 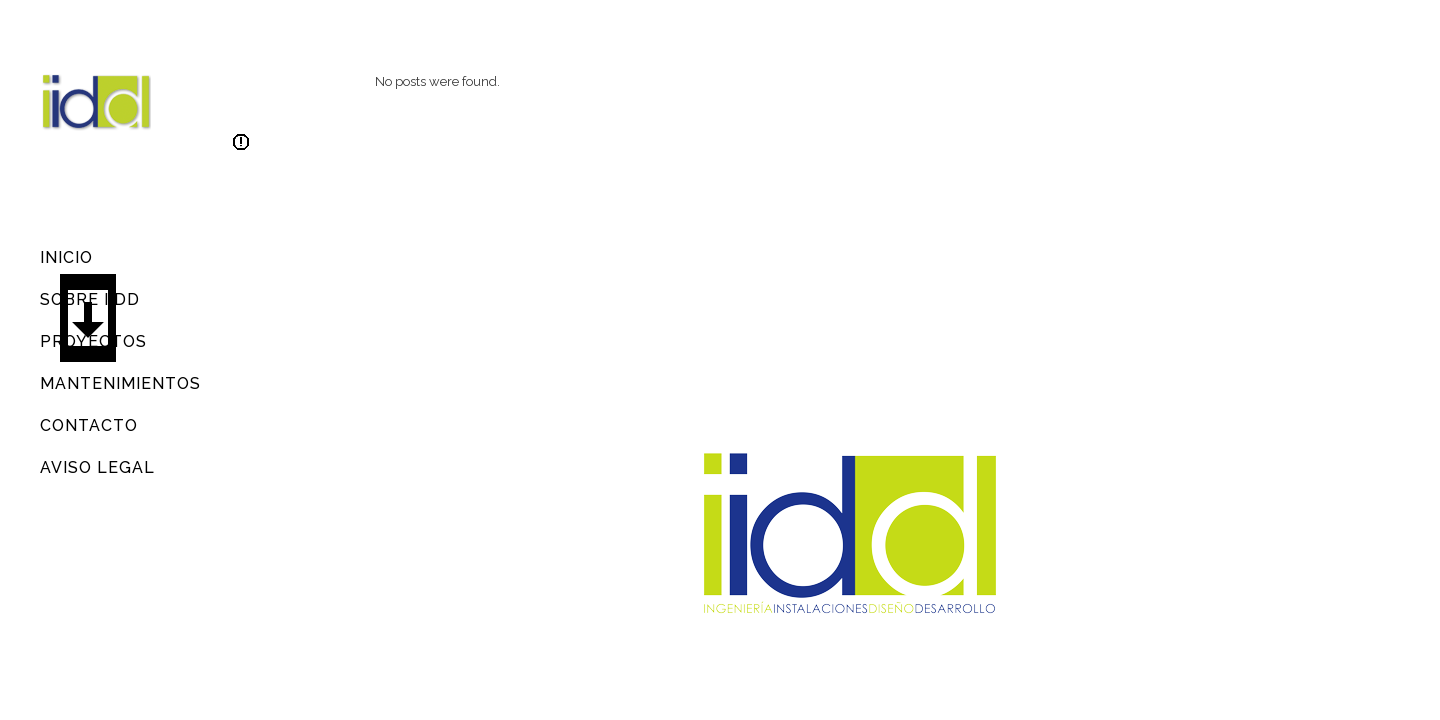 I want to click on system update available for download, so click(x=88, y=318).